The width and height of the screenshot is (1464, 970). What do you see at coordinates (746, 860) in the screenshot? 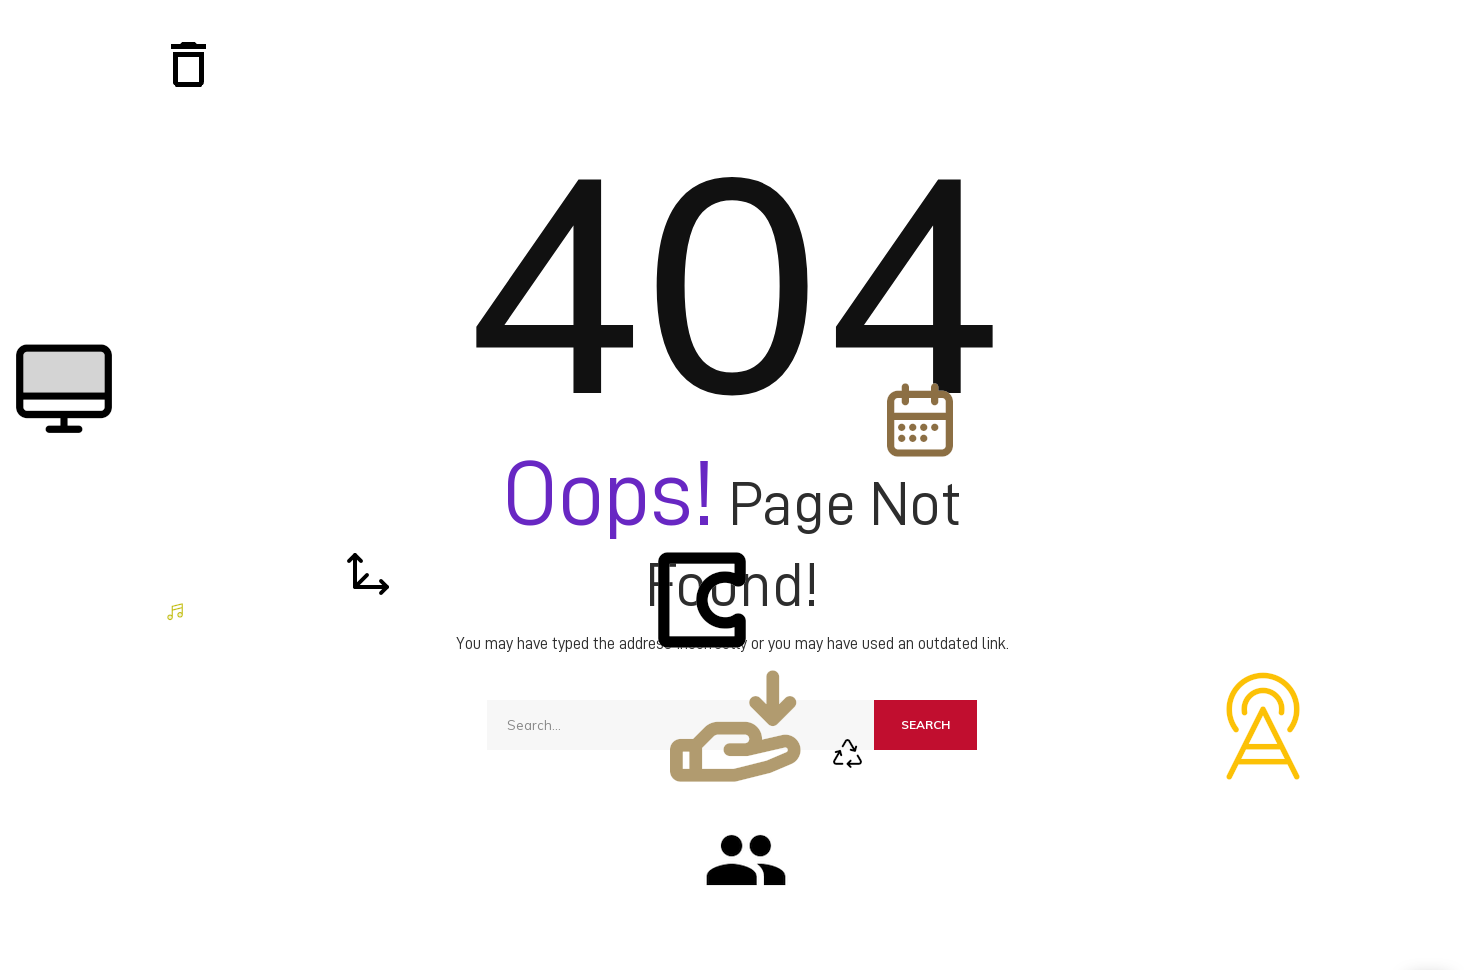
I see `view contacts or people list` at bounding box center [746, 860].